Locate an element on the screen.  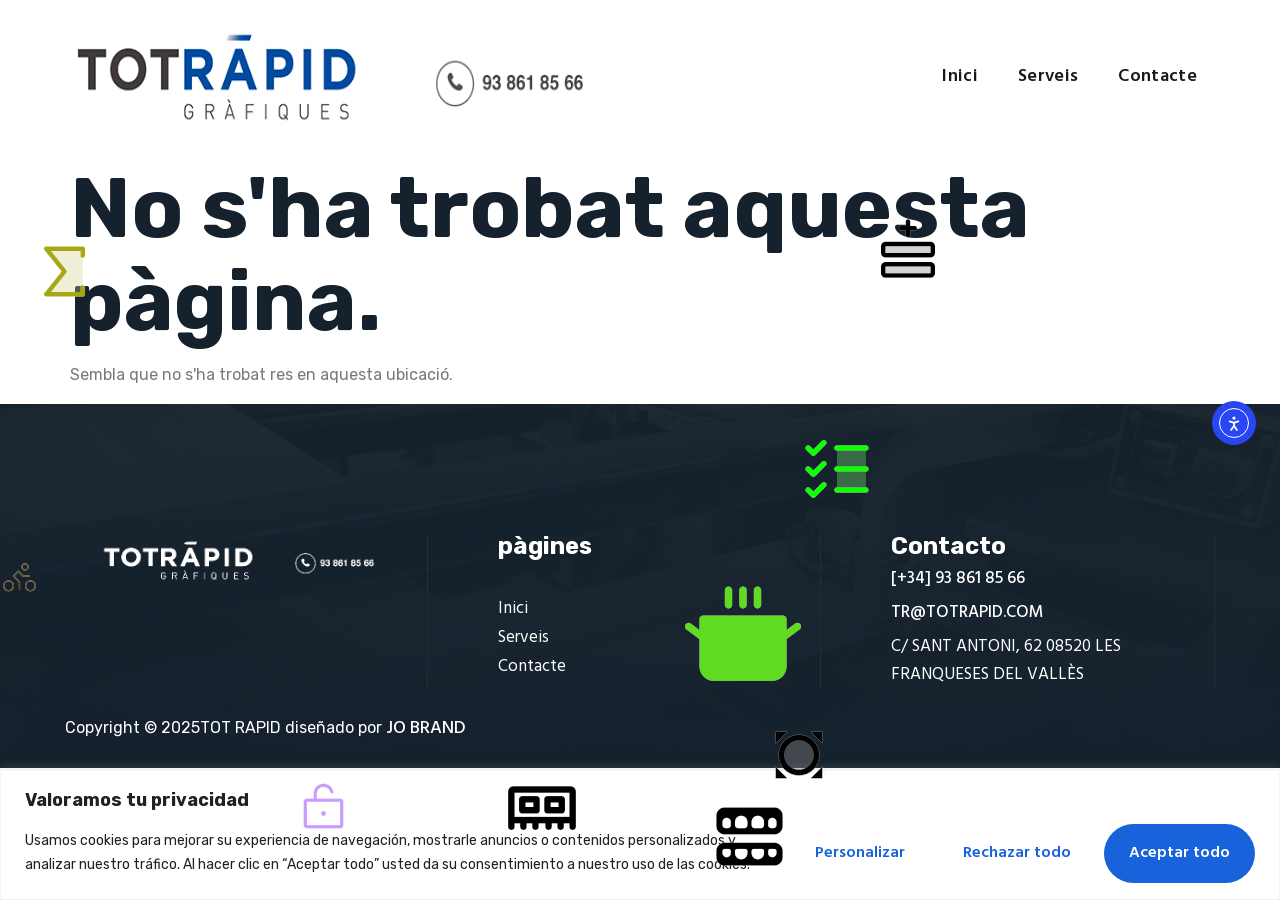
unlock this item or content is located at coordinates (323, 808).